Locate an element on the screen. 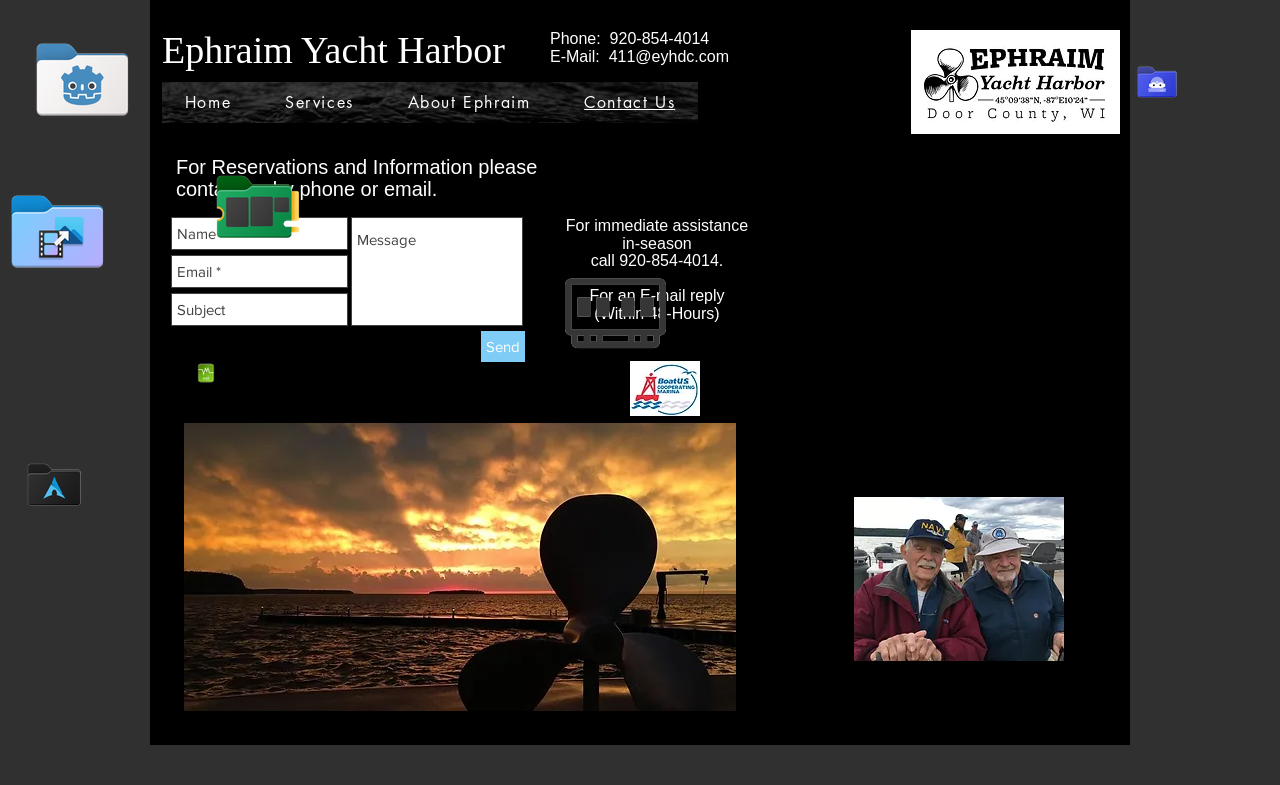 The width and height of the screenshot is (1280, 785). folder containing NVMe SSD storage files is located at coordinates (256, 209).